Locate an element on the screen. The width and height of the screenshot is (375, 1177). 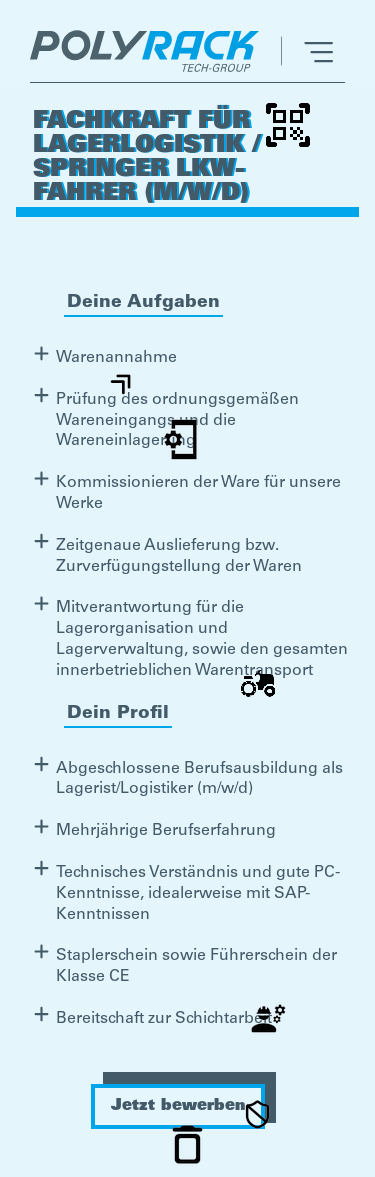
blocked or banned protection status is located at coordinates (257, 1114).